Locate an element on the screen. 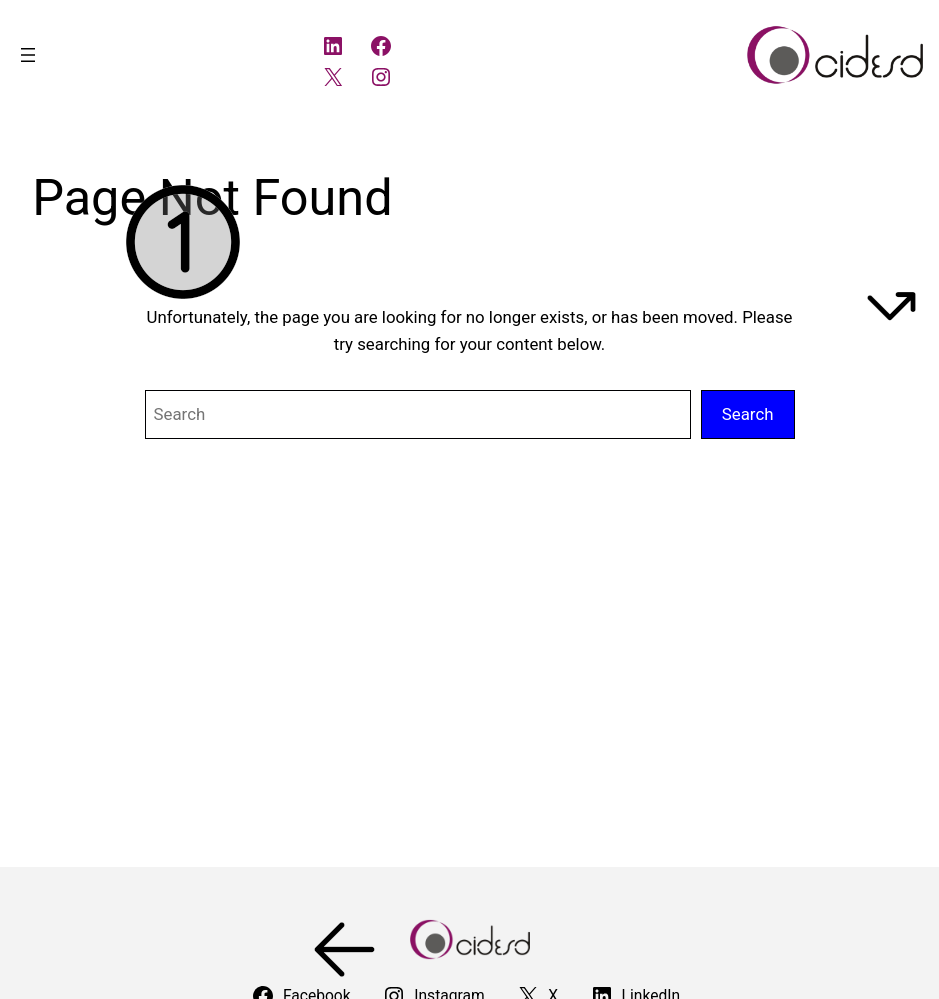 The image size is (939, 999). reply to a message or forward content is located at coordinates (891, 304).